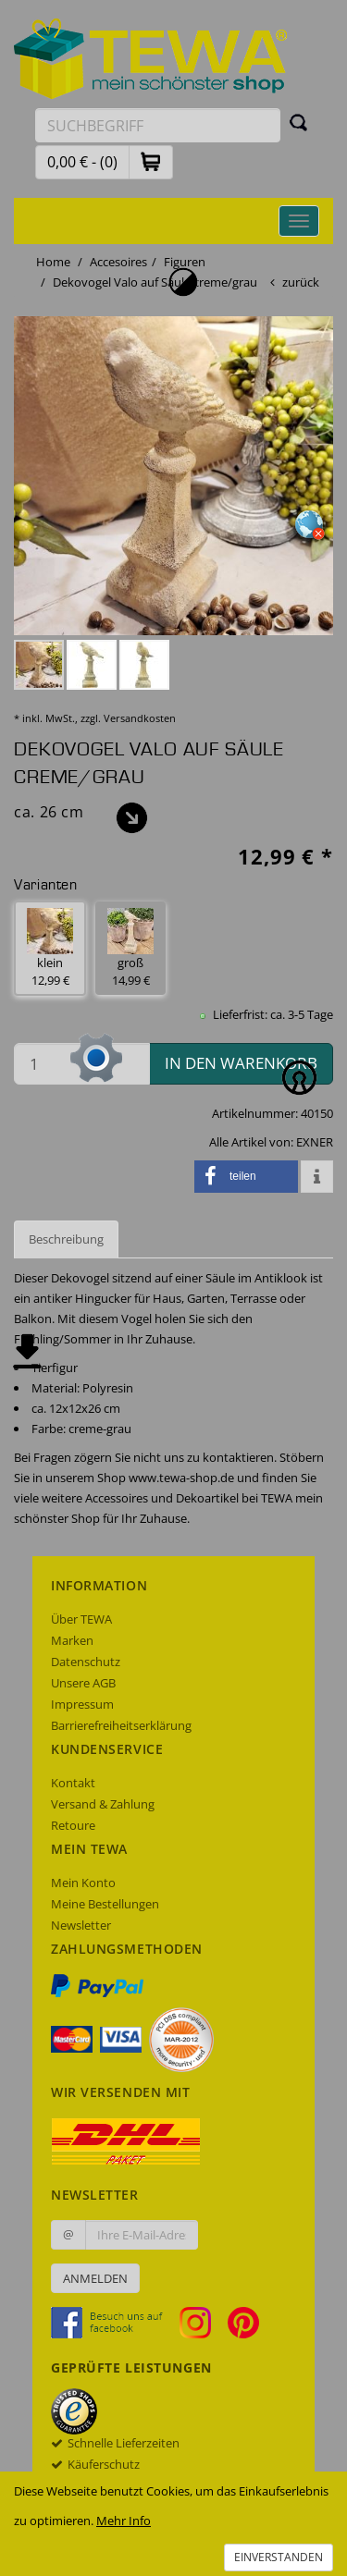 The width and height of the screenshot is (347, 2576). Describe the element at coordinates (299, 1077) in the screenshot. I see `connect to OpenVPN service` at that location.